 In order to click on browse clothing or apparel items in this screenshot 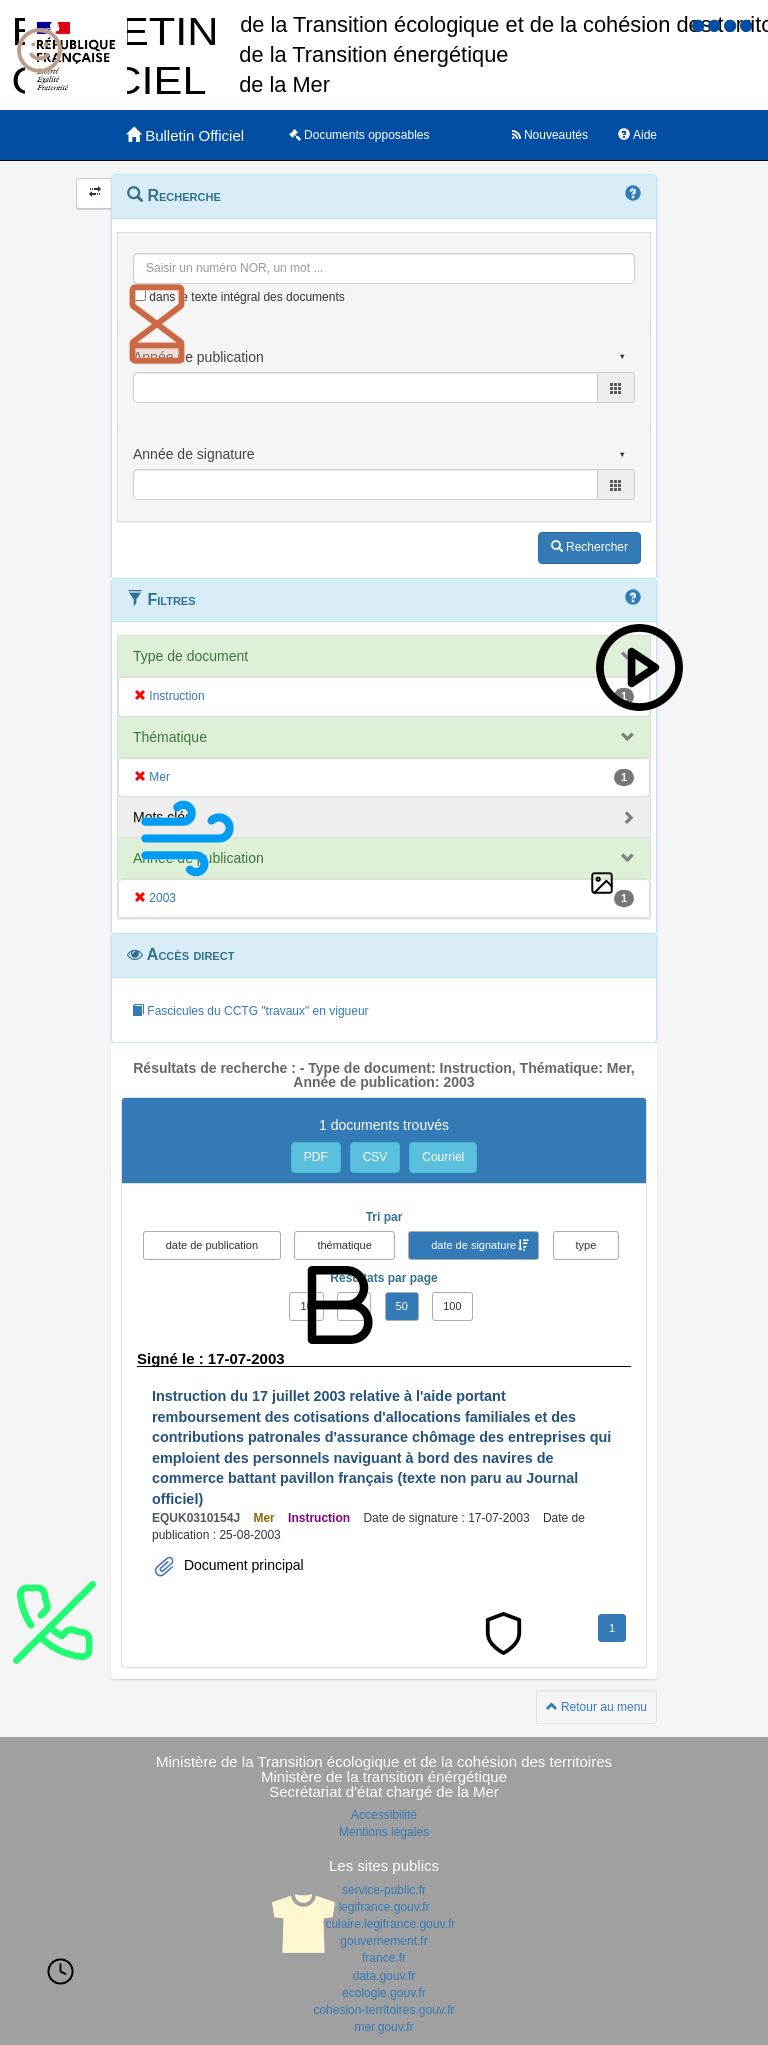, I will do `click(303, 1923)`.